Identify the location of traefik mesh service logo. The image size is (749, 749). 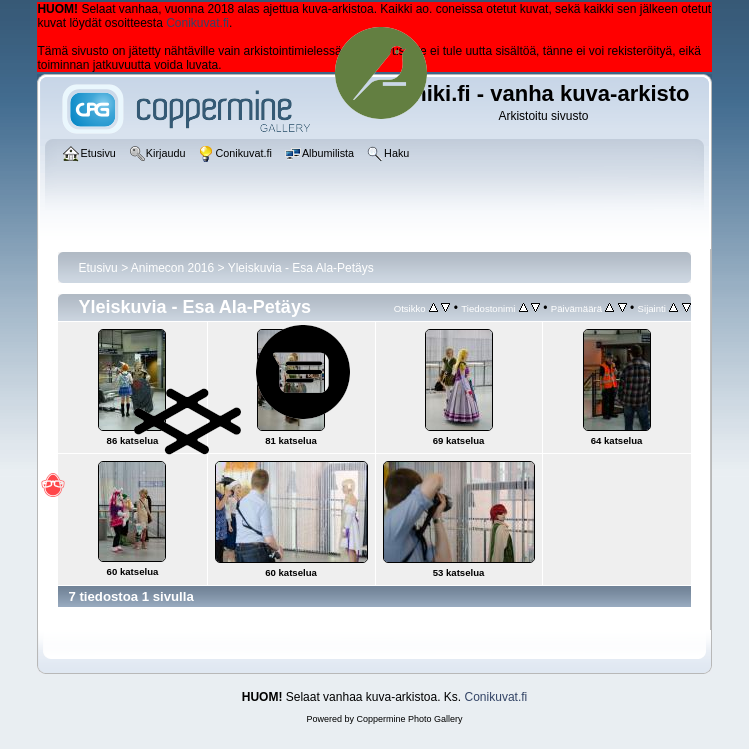
(187, 421).